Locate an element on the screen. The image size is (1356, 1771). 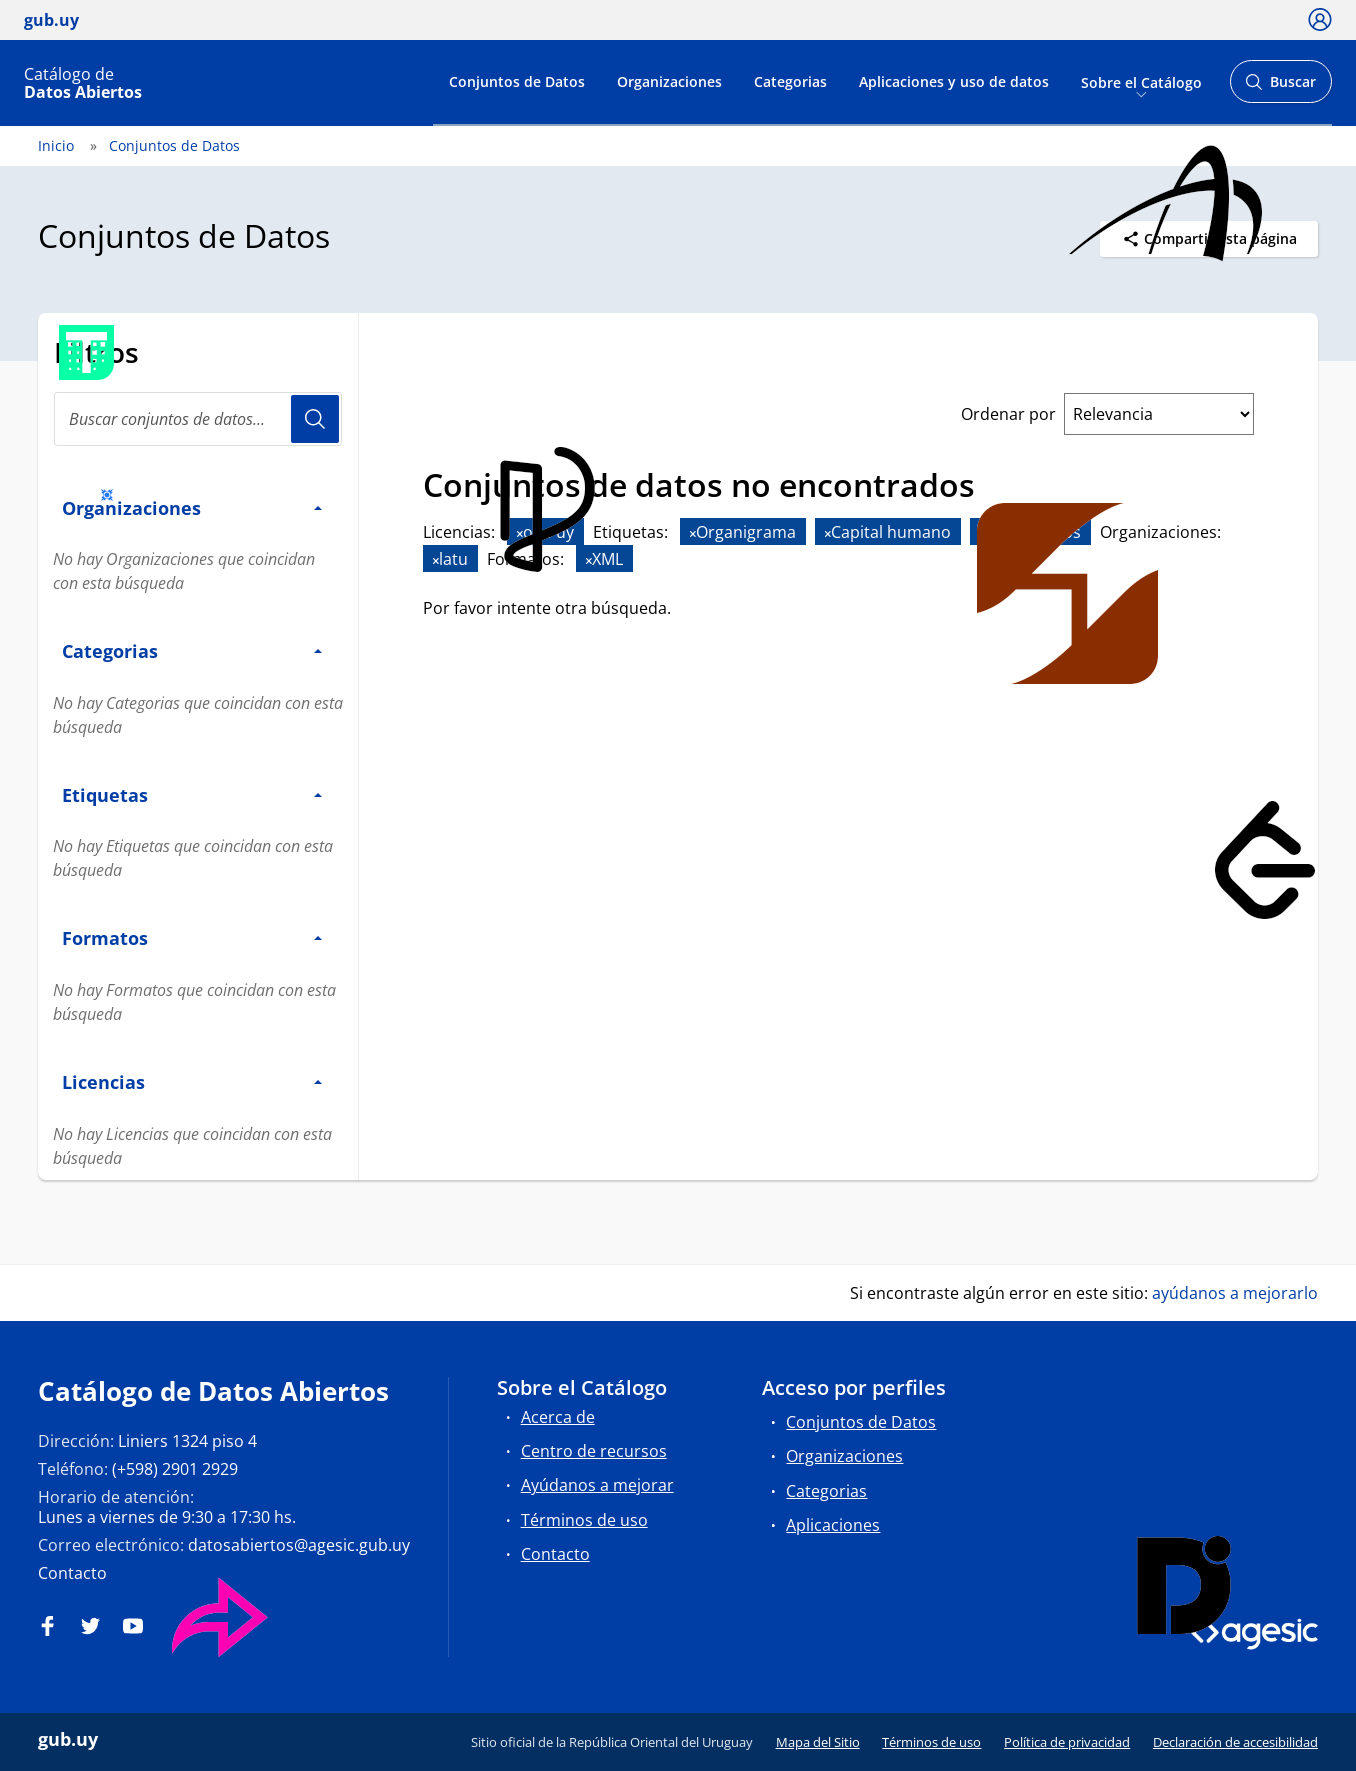
sith order logo from star wars is located at coordinates (107, 495).